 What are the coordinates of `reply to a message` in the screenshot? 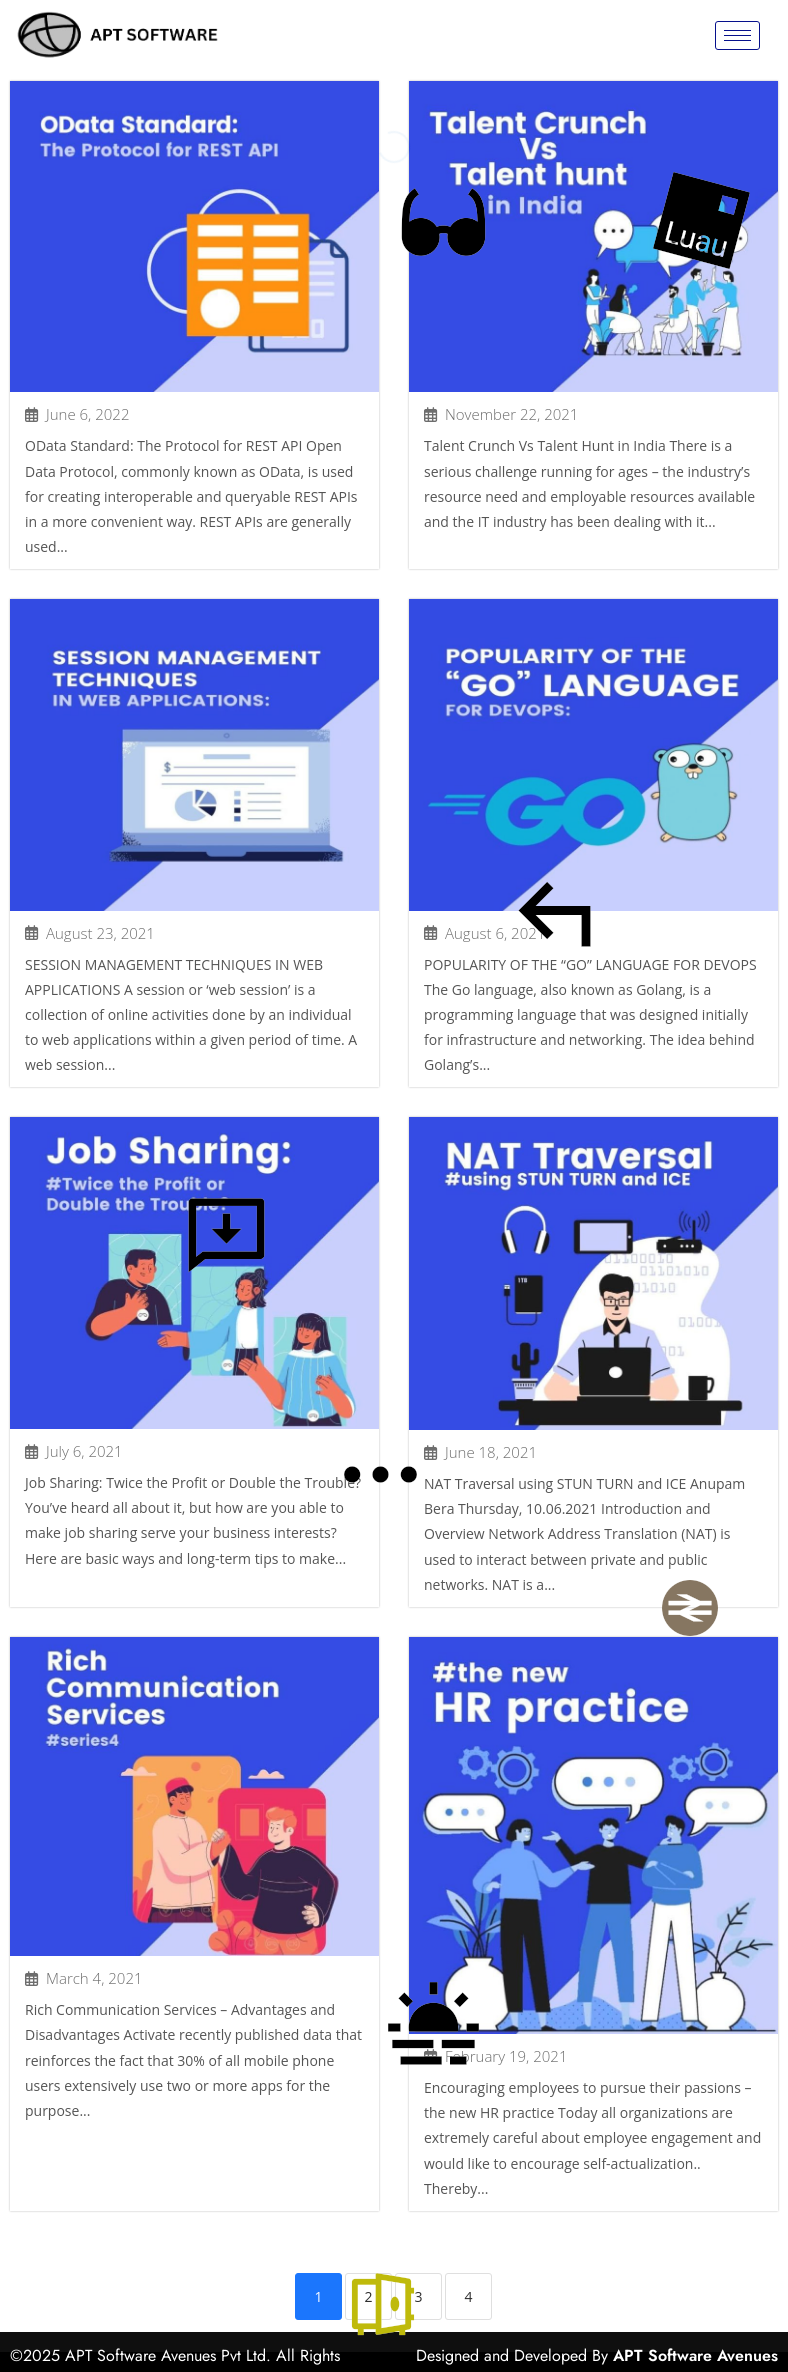 It's located at (559, 915).